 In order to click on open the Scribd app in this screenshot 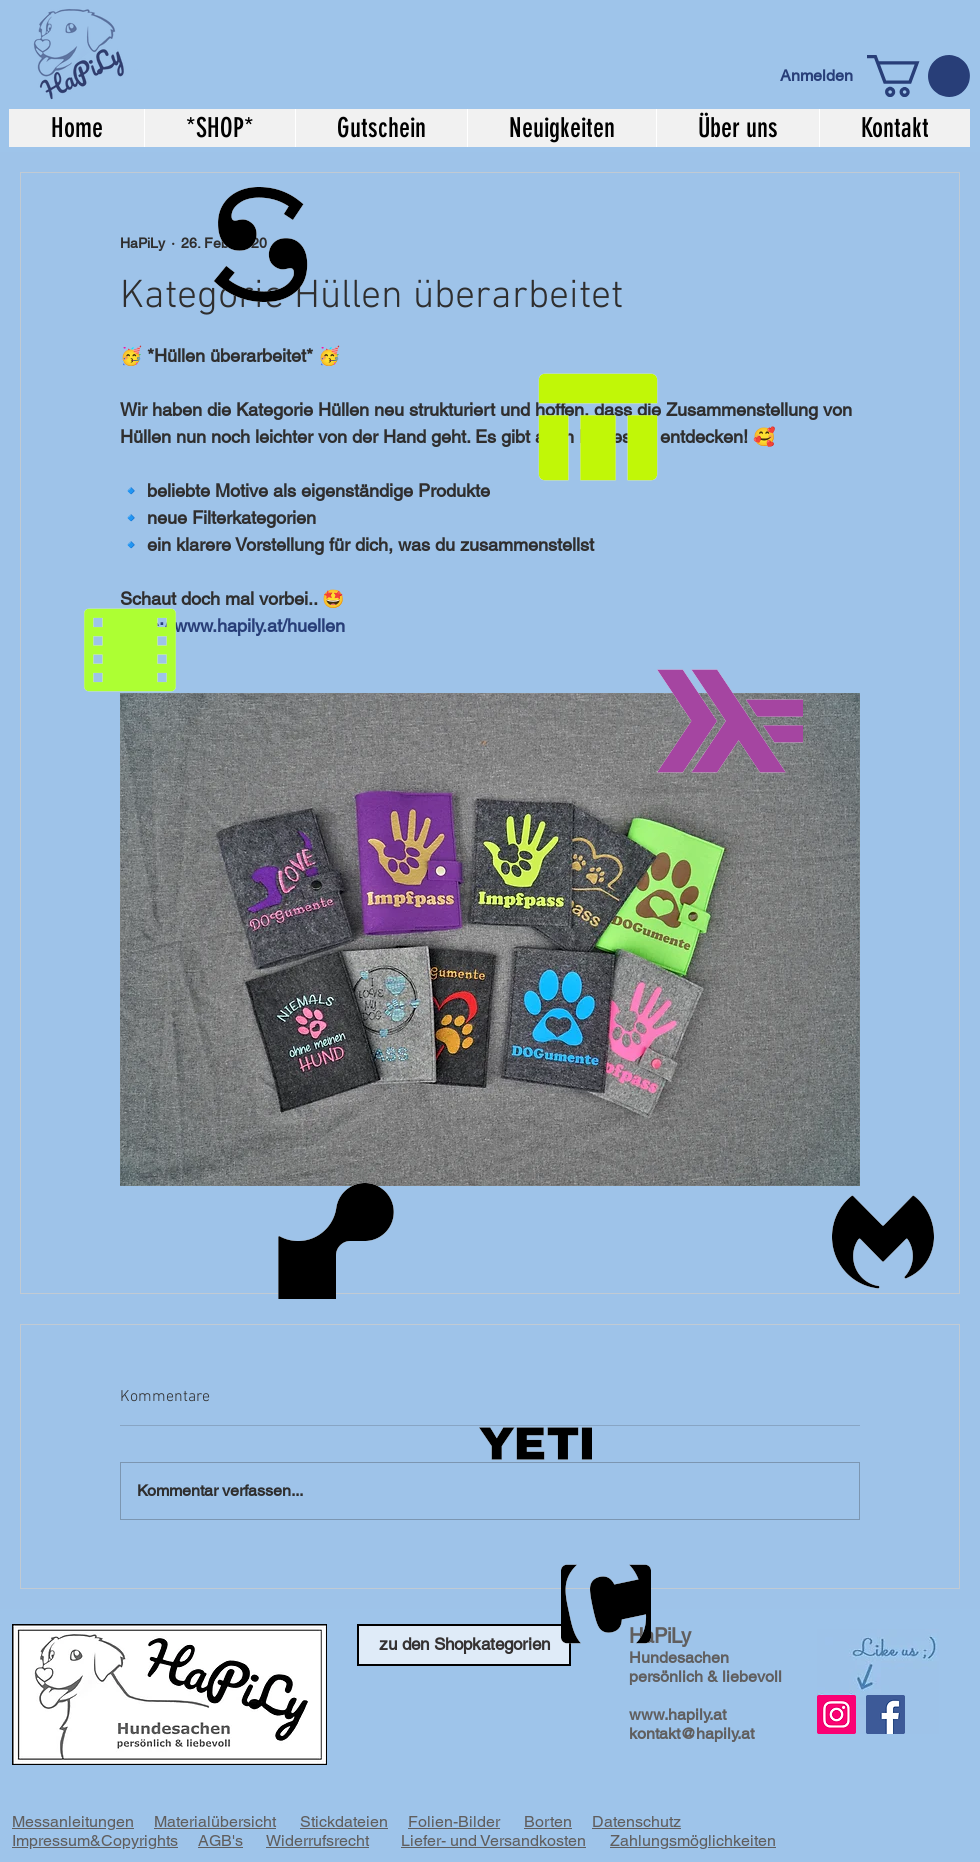, I will do `click(260, 244)`.